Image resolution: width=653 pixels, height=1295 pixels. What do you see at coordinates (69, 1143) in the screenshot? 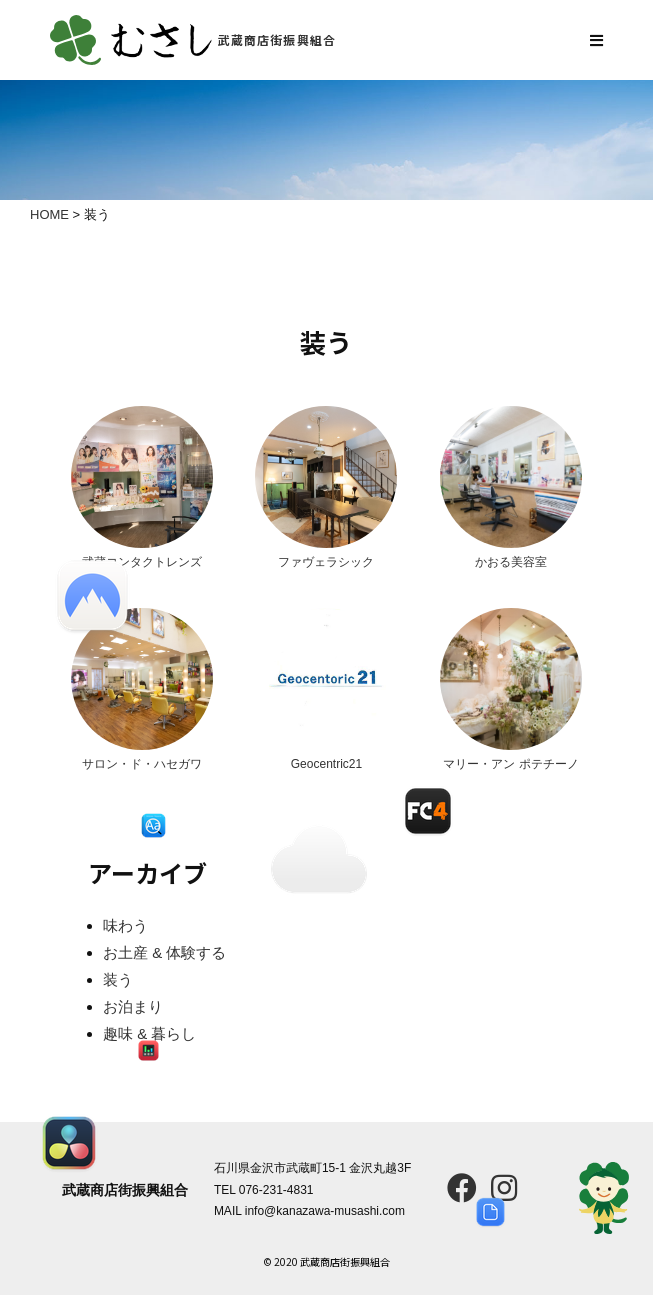
I see `open DaVinci Resolve video editing application` at bounding box center [69, 1143].